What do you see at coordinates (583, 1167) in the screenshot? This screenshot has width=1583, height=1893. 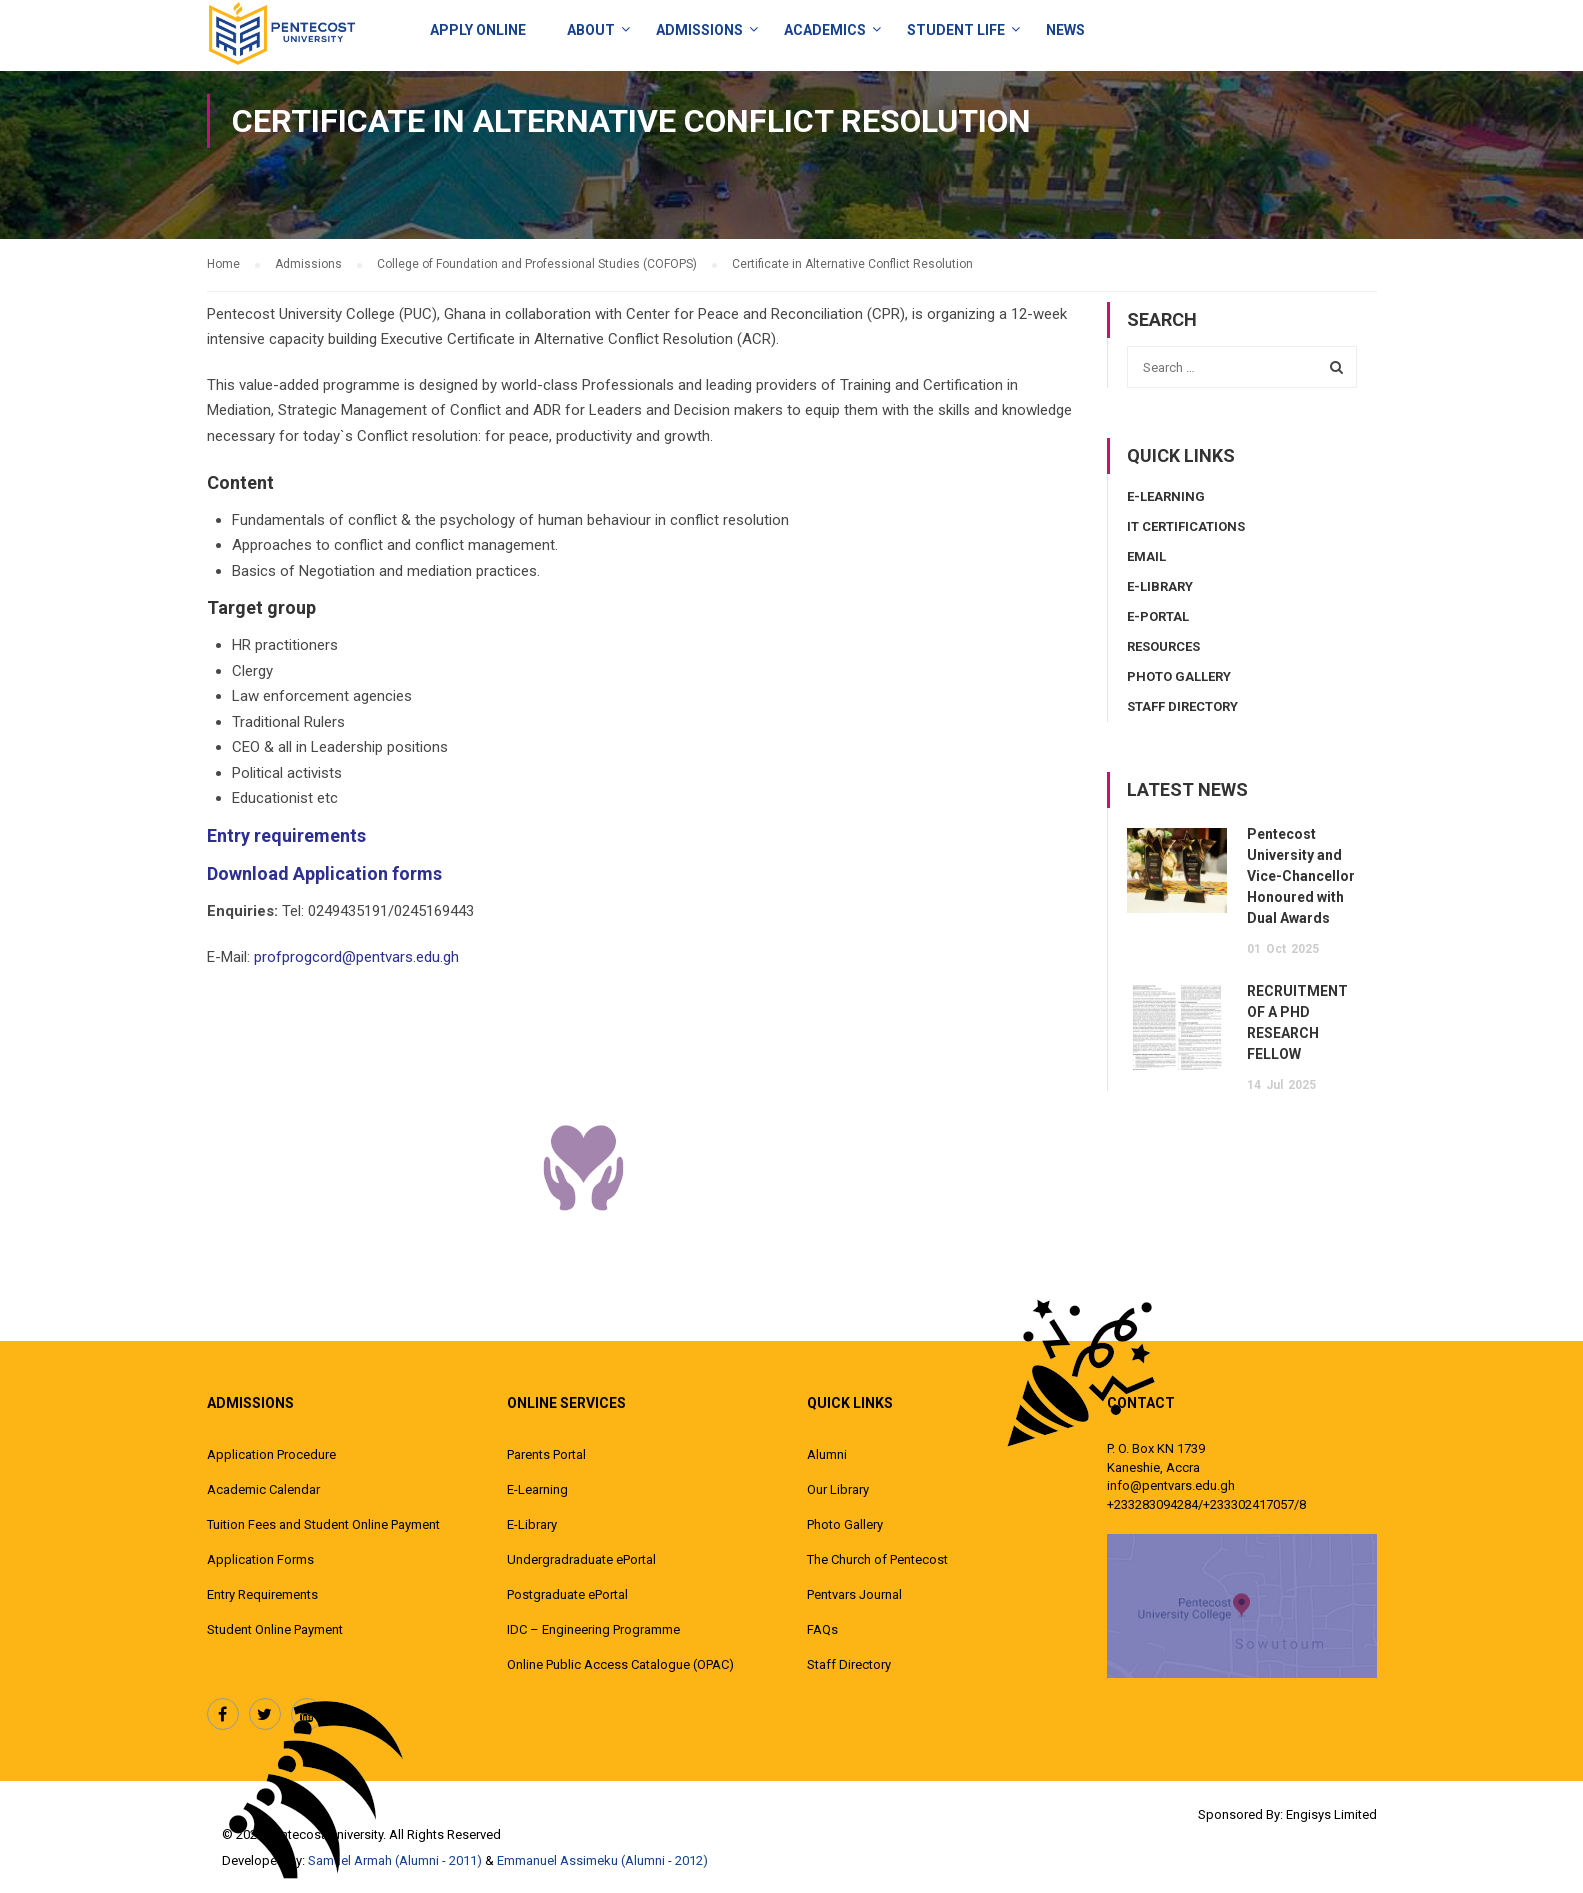 I see `add to favorites or wishlist` at bounding box center [583, 1167].